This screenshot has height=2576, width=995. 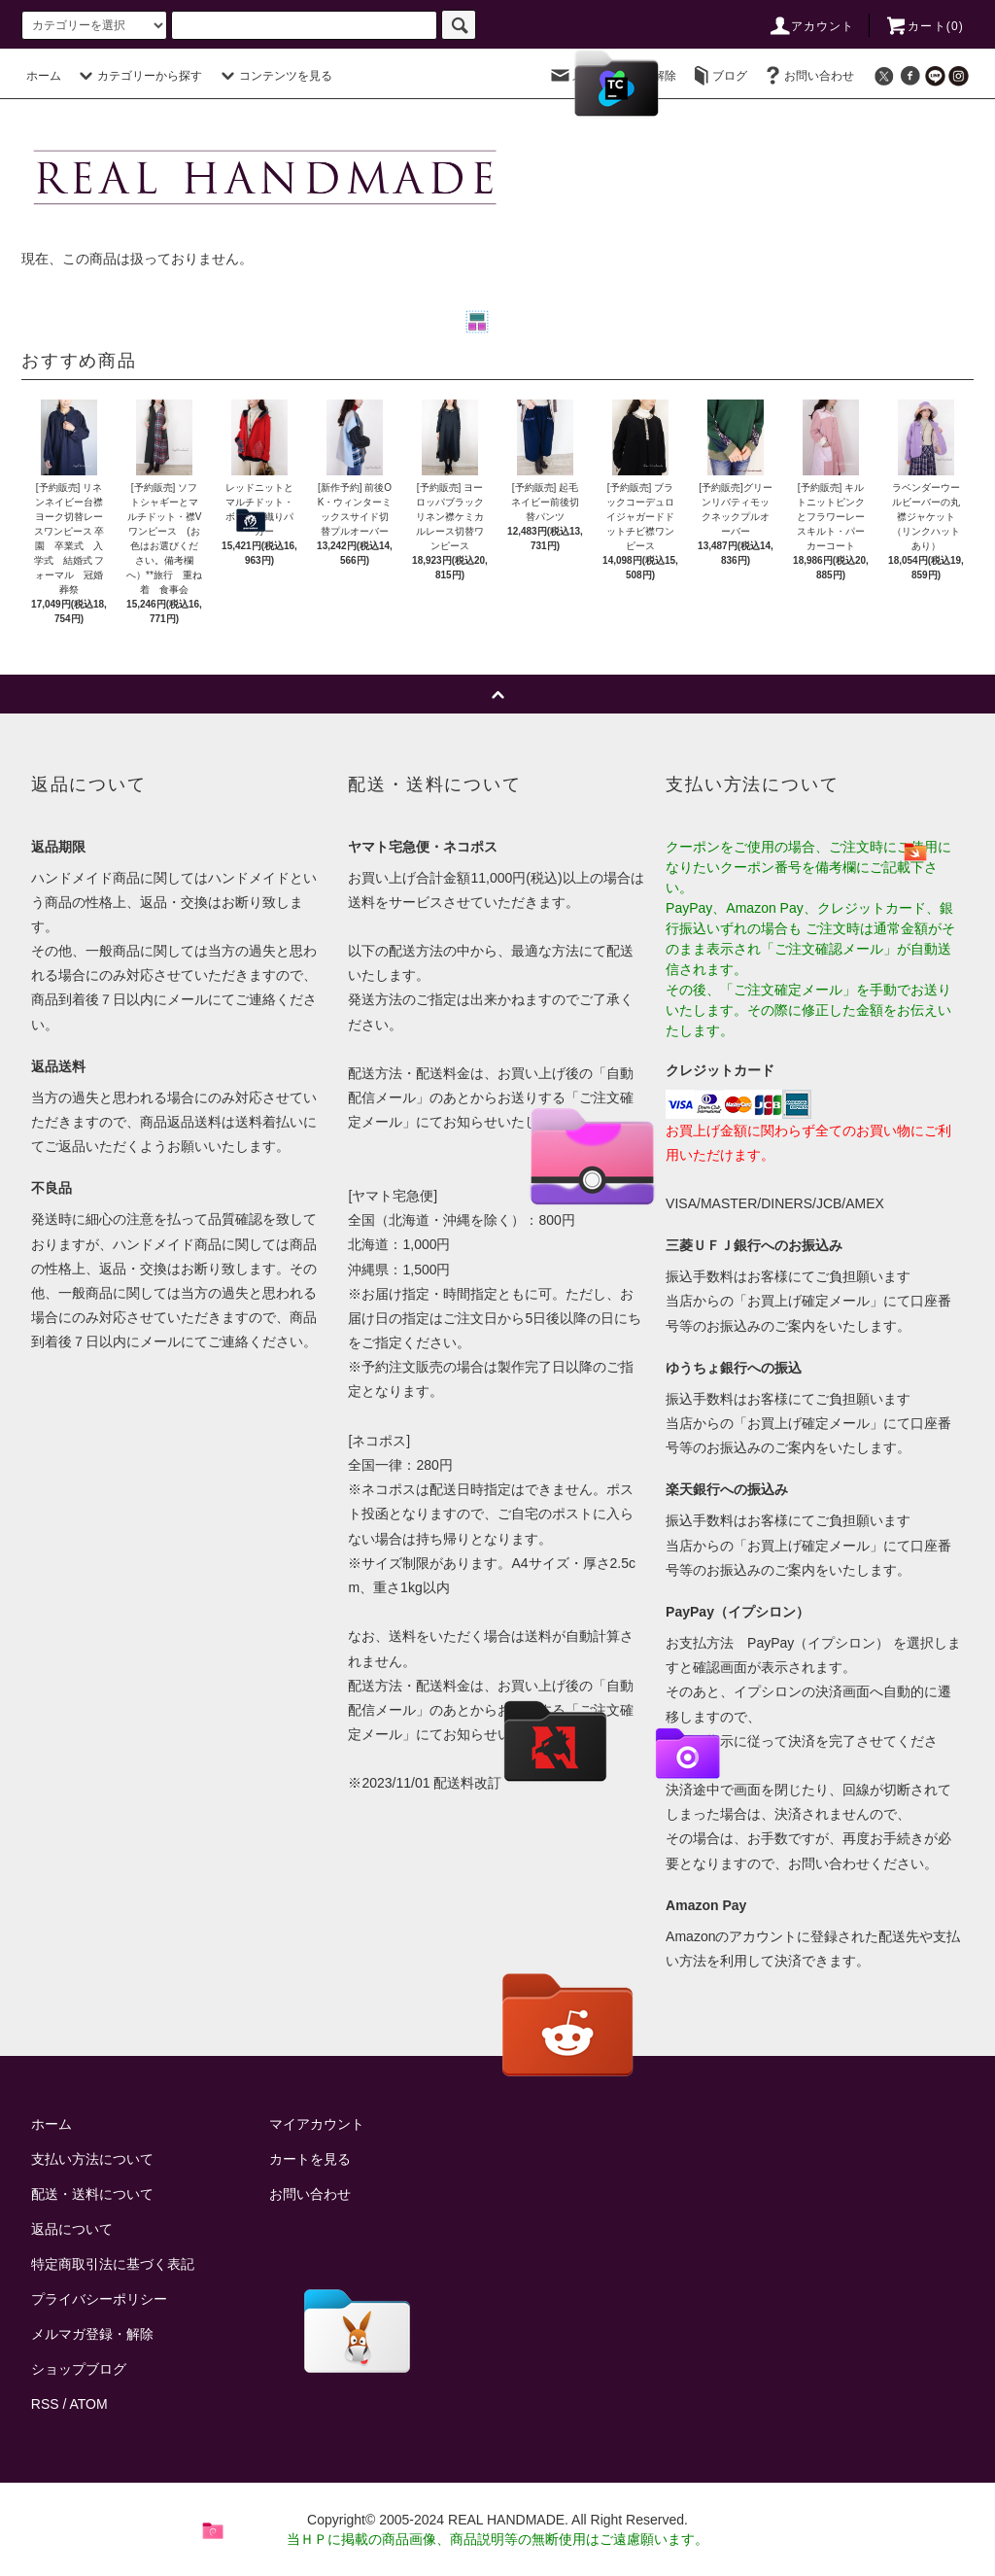 I want to click on folder containing saved reddit content, so click(x=566, y=2028).